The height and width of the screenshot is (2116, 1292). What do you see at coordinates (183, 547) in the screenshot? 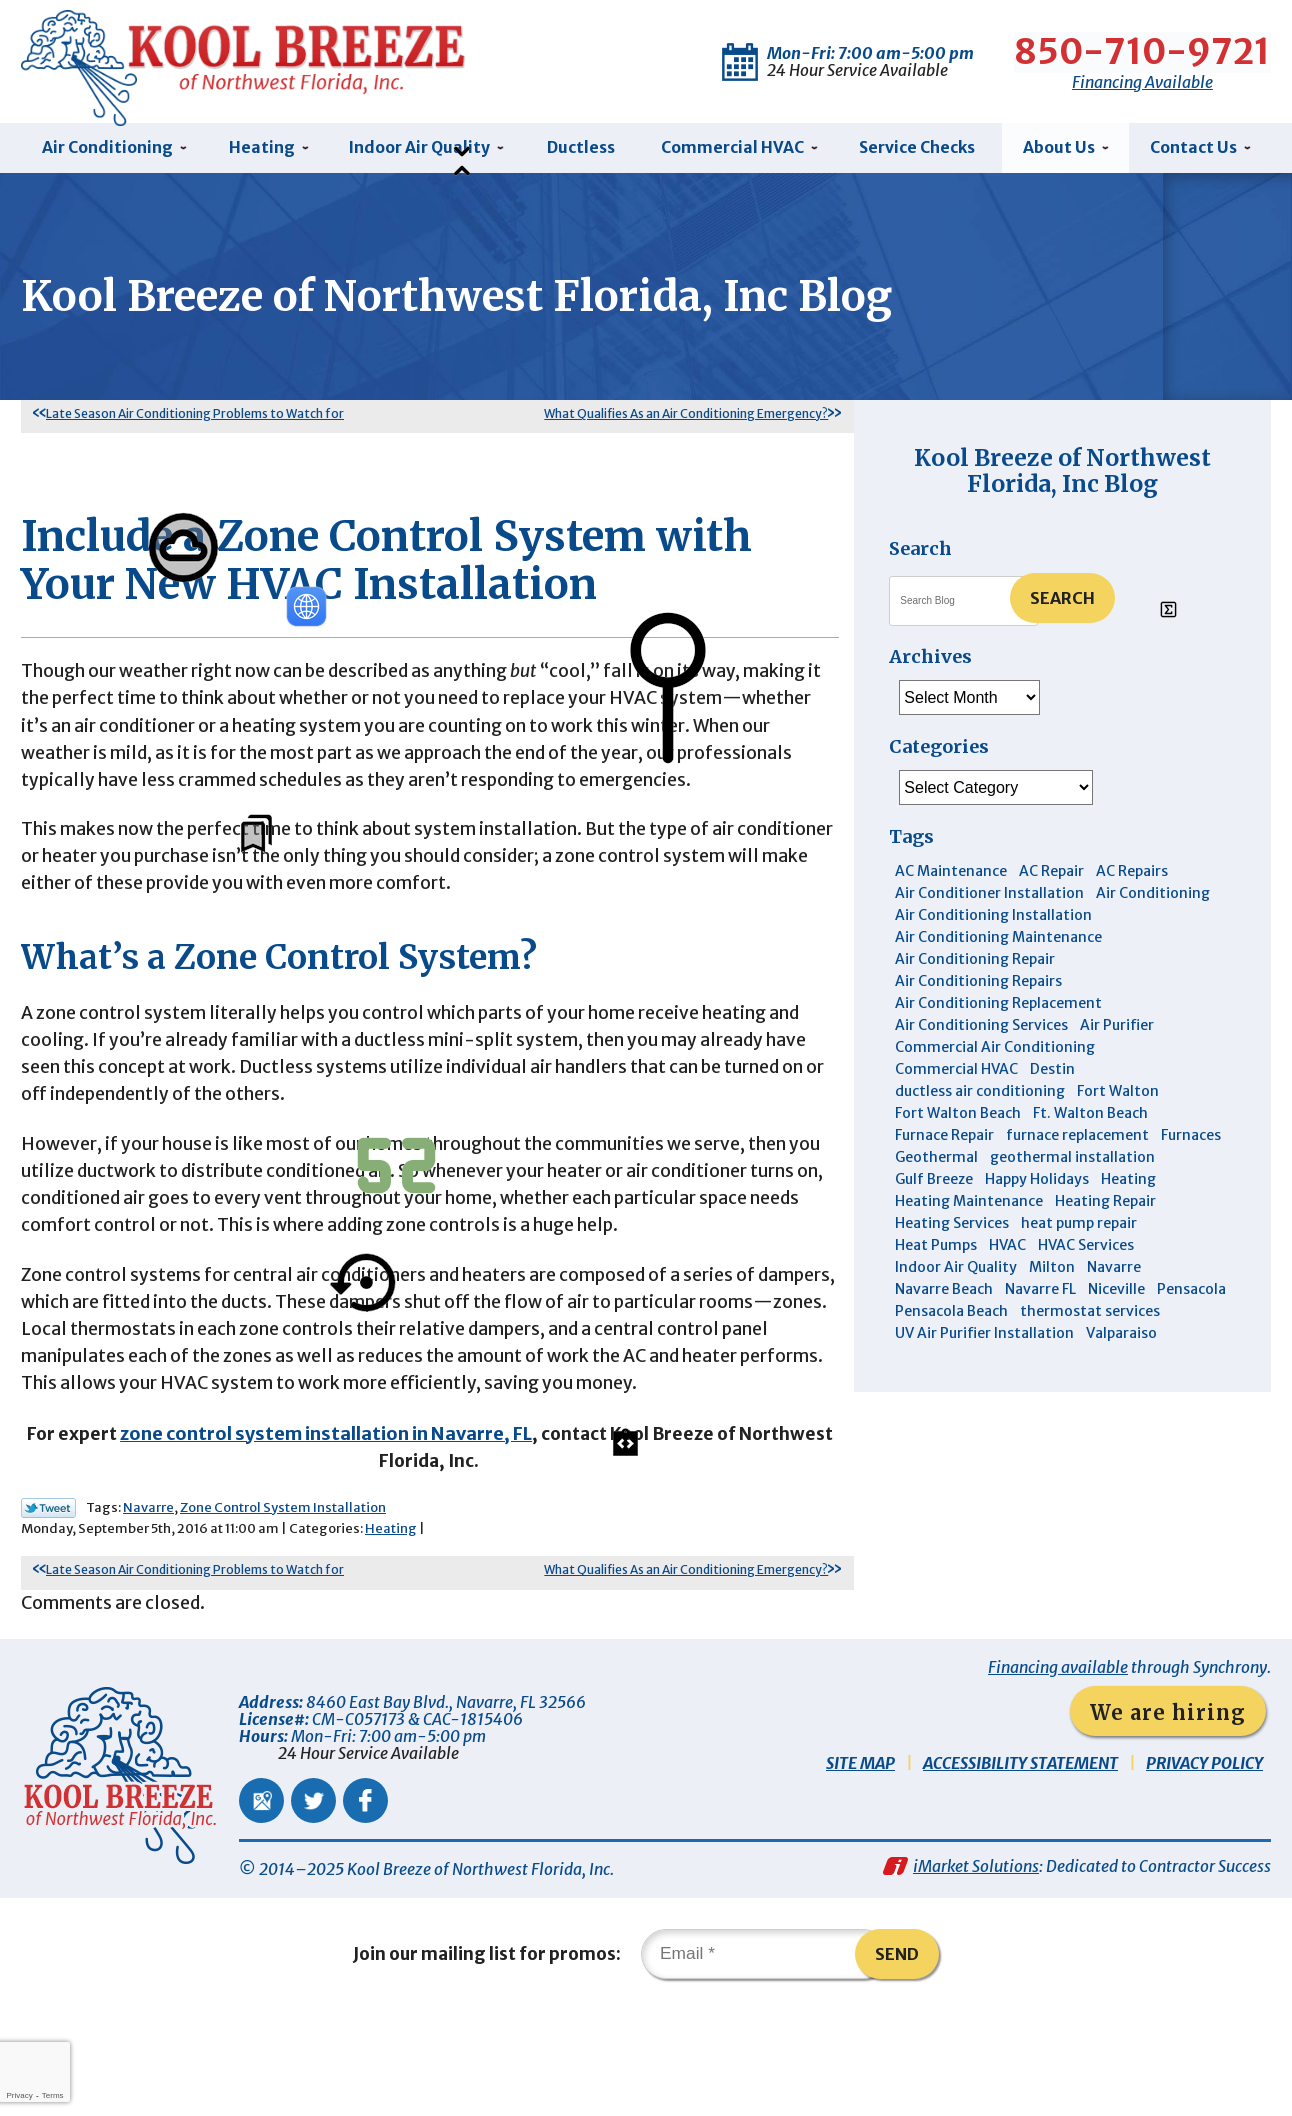
I see `access cloud storage` at bounding box center [183, 547].